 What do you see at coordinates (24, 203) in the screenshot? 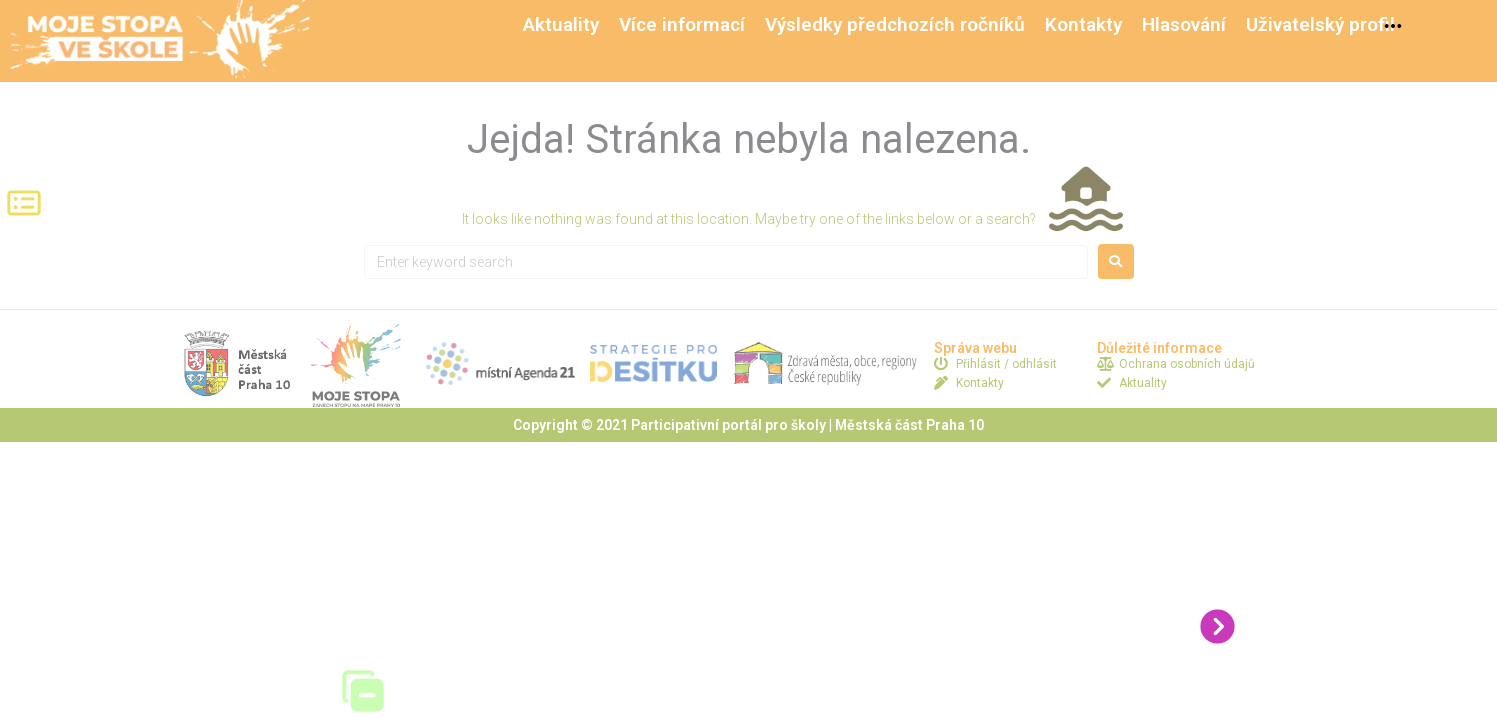
I see `view list items or menu options` at bounding box center [24, 203].